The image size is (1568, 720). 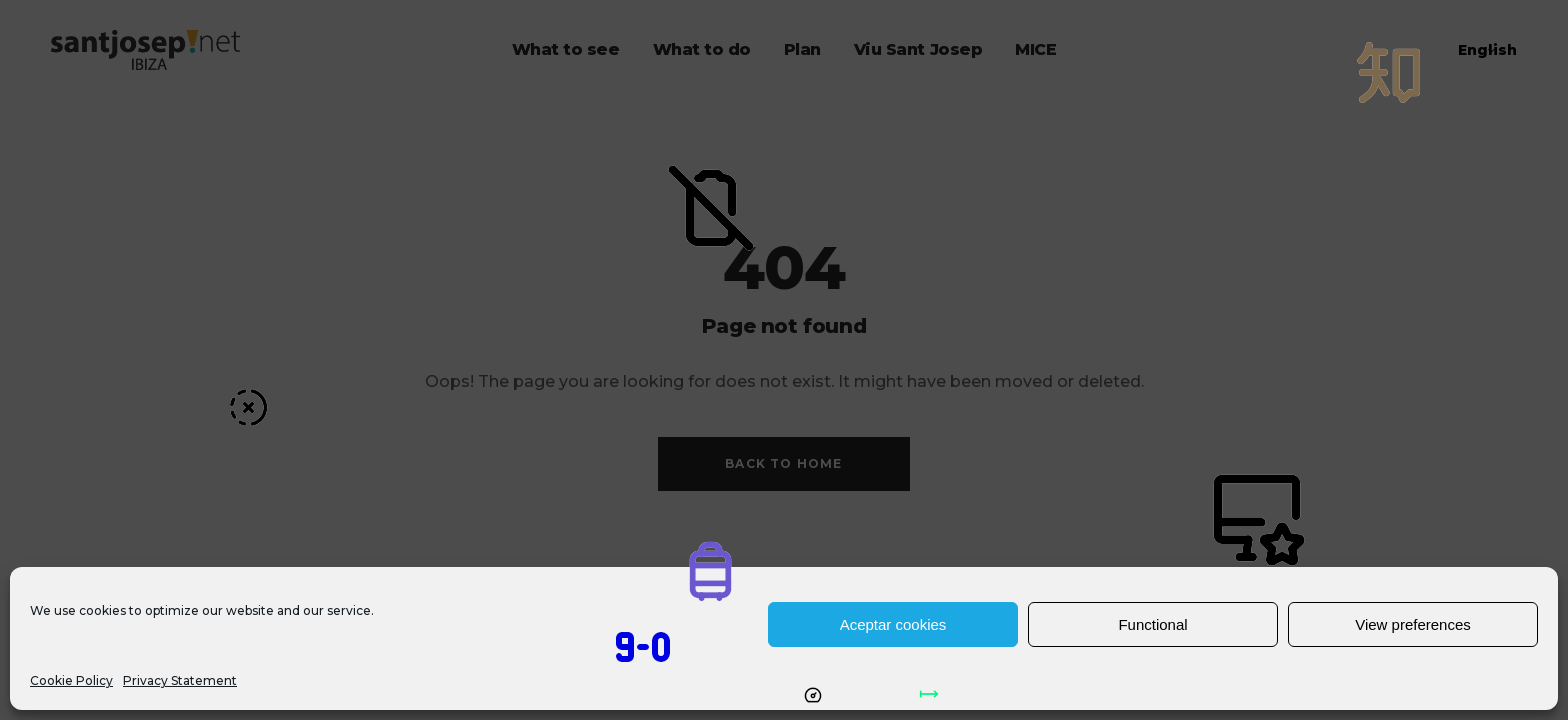 What do you see at coordinates (1257, 518) in the screenshot?
I see `mark this device as a favorite` at bounding box center [1257, 518].